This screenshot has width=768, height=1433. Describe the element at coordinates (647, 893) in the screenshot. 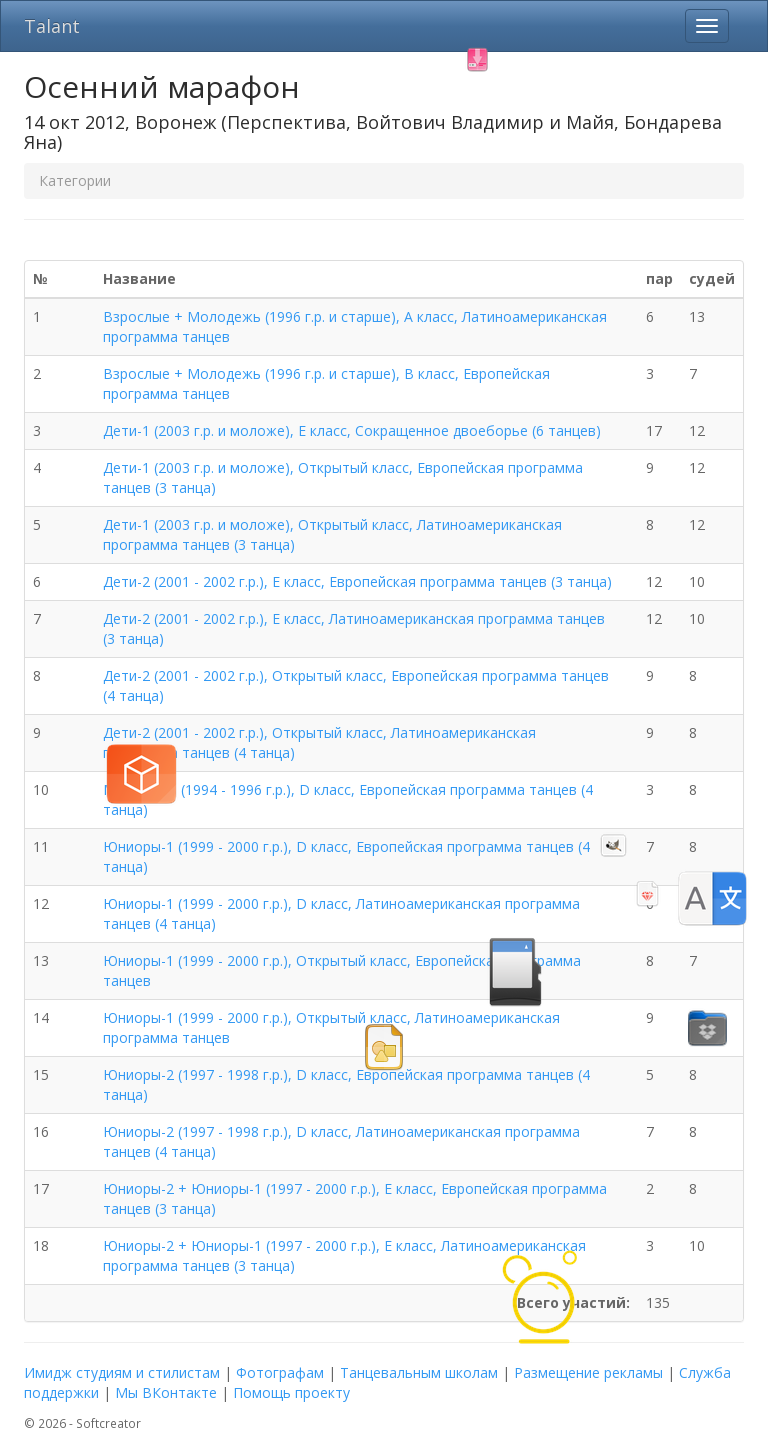

I see `ruby programming language source file` at that location.